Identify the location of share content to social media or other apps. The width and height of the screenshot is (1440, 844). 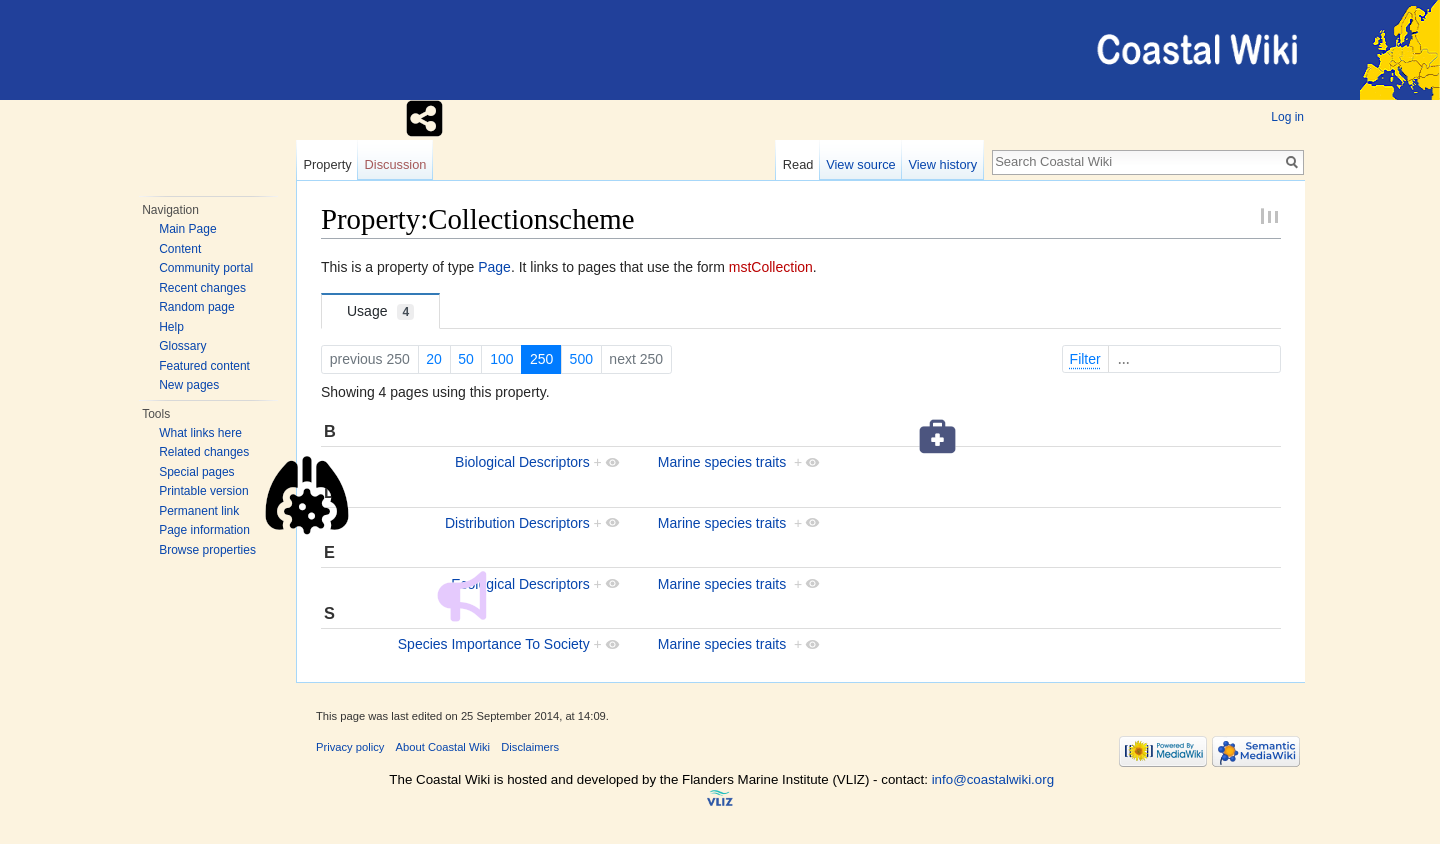
(424, 118).